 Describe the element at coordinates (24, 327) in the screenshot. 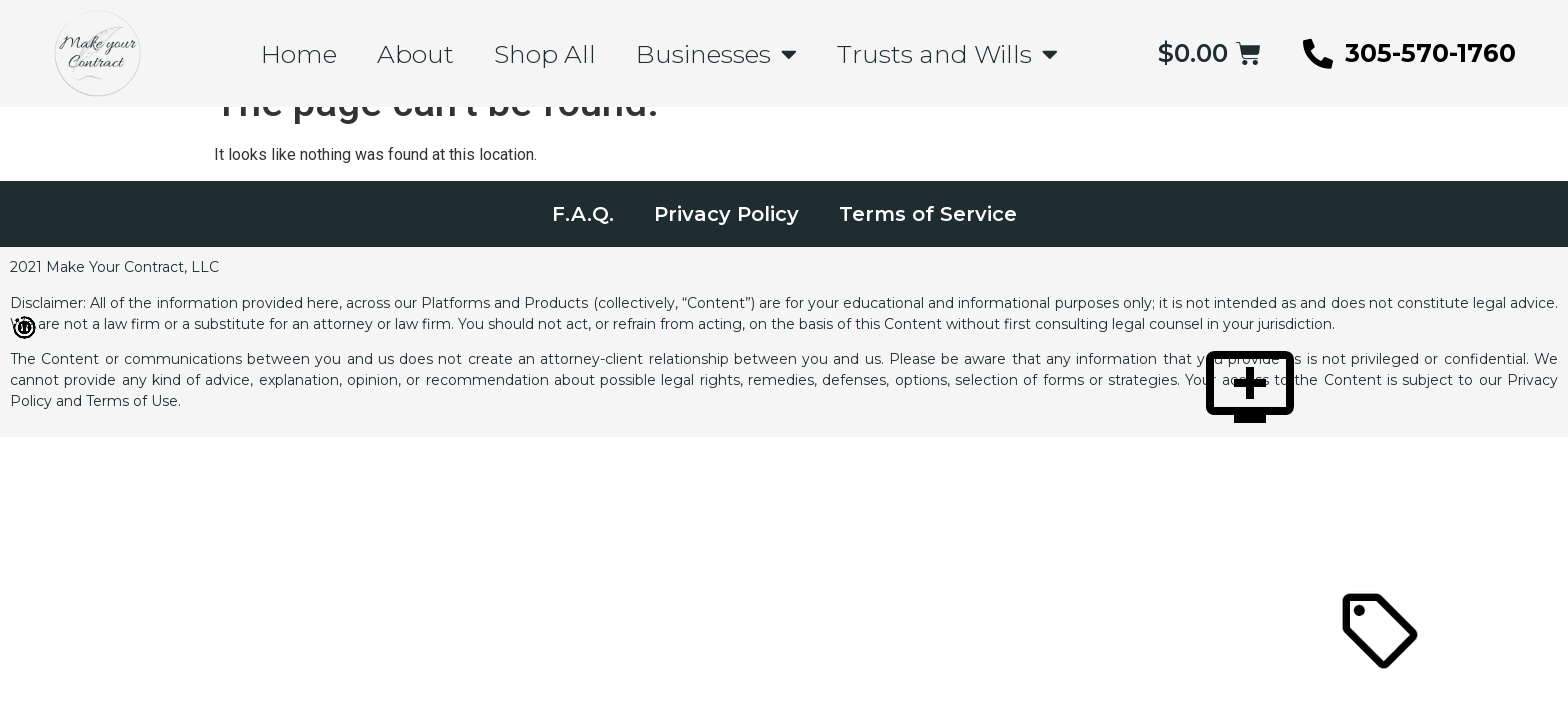

I see `pause motion photo playback` at that location.